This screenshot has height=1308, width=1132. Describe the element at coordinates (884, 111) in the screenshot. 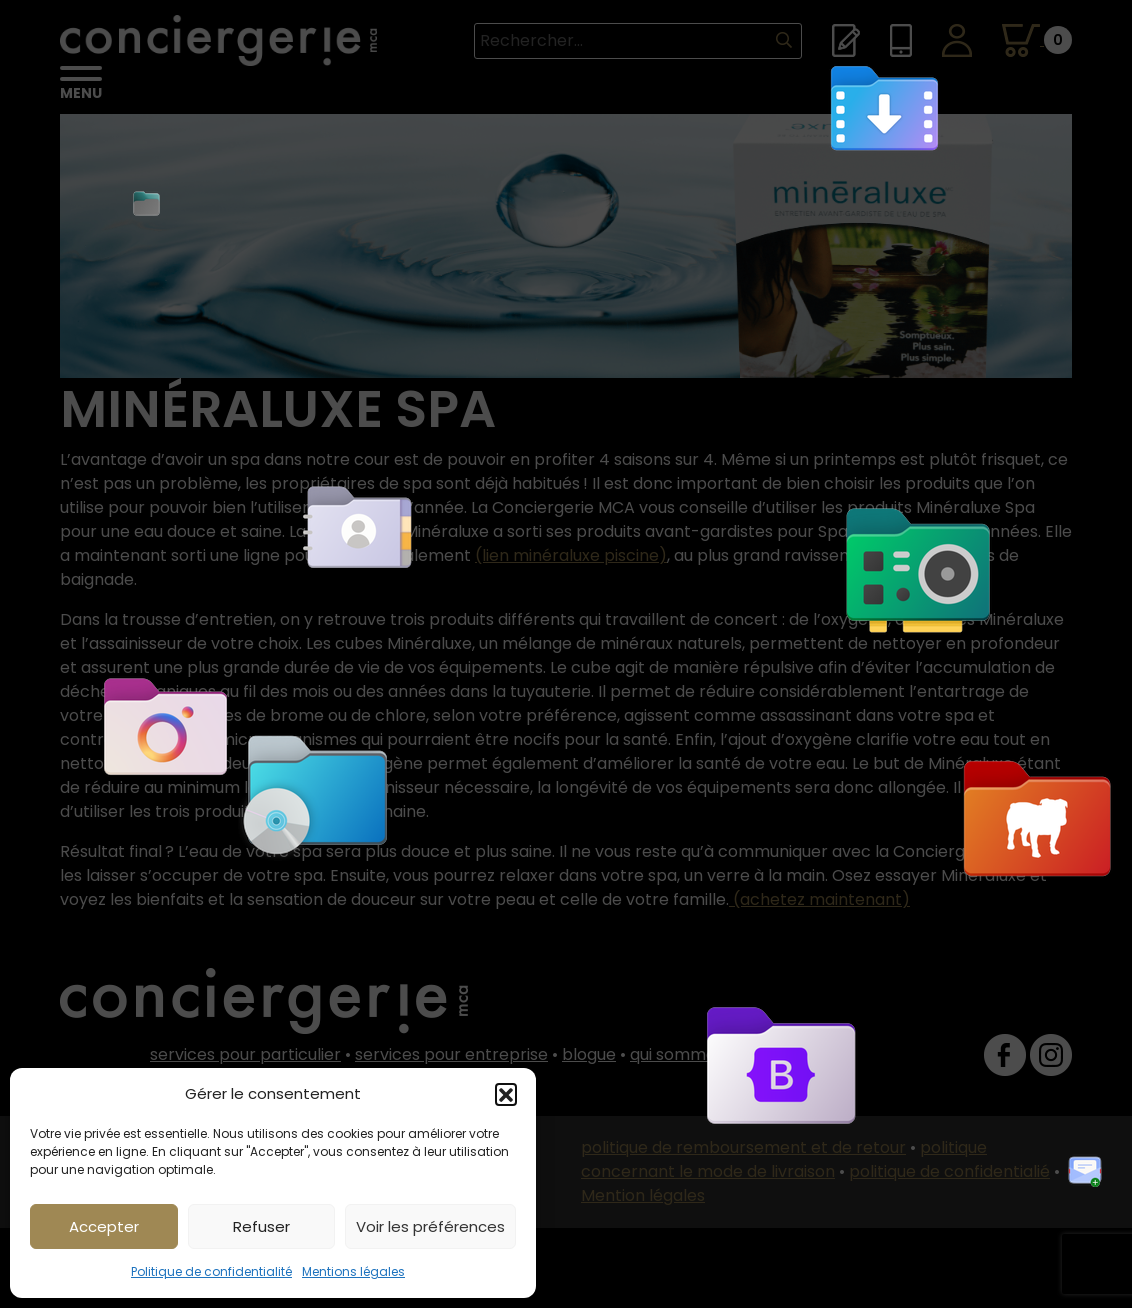

I see `open folder containing downloaded videos` at that location.